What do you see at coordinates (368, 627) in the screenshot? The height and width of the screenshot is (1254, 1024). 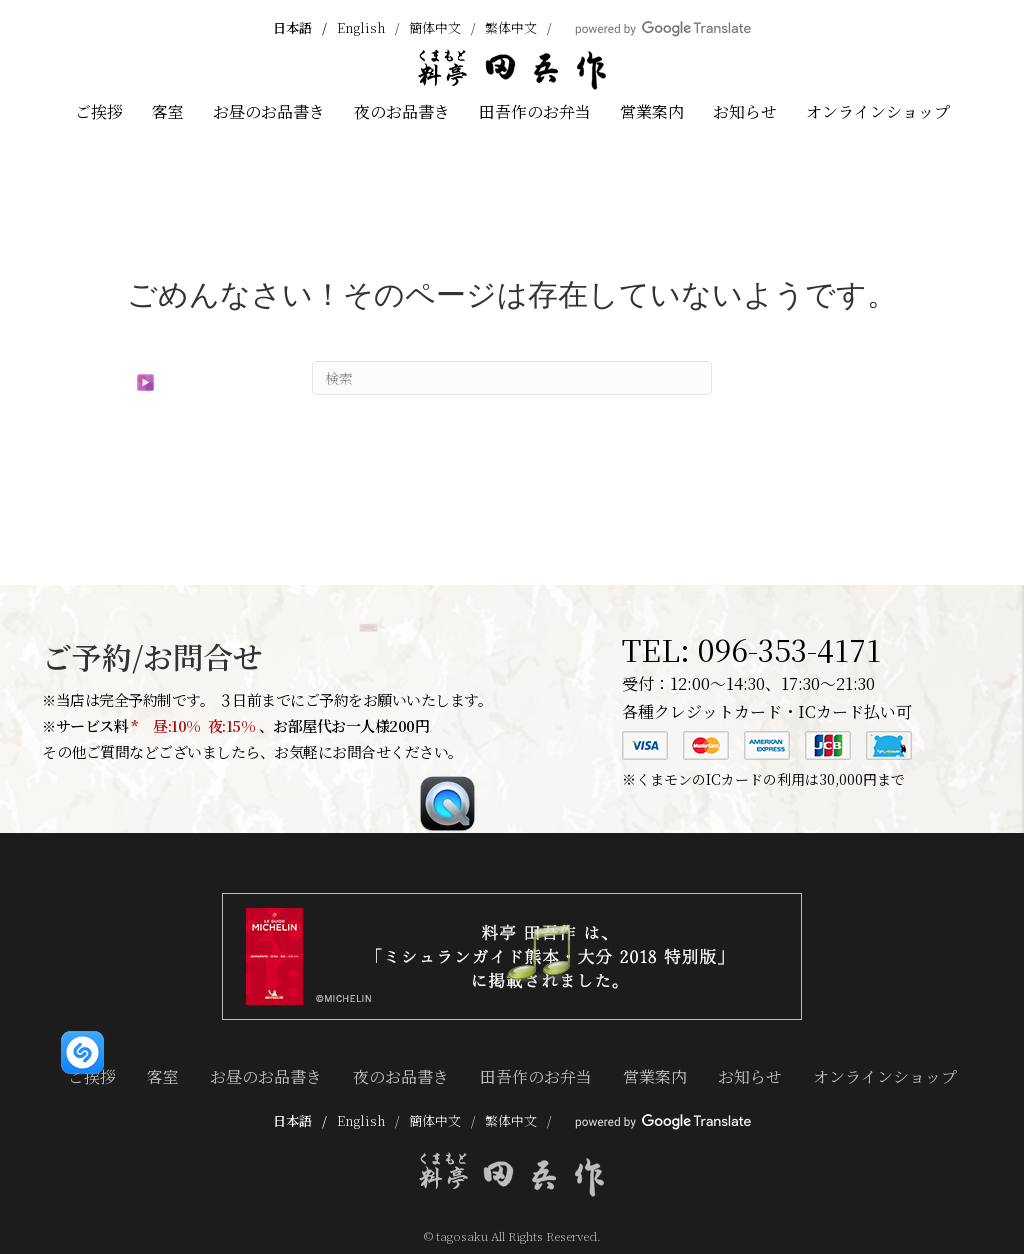 I see `connect to a wireless bluetooth keyboard` at bounding box center [368, 627].